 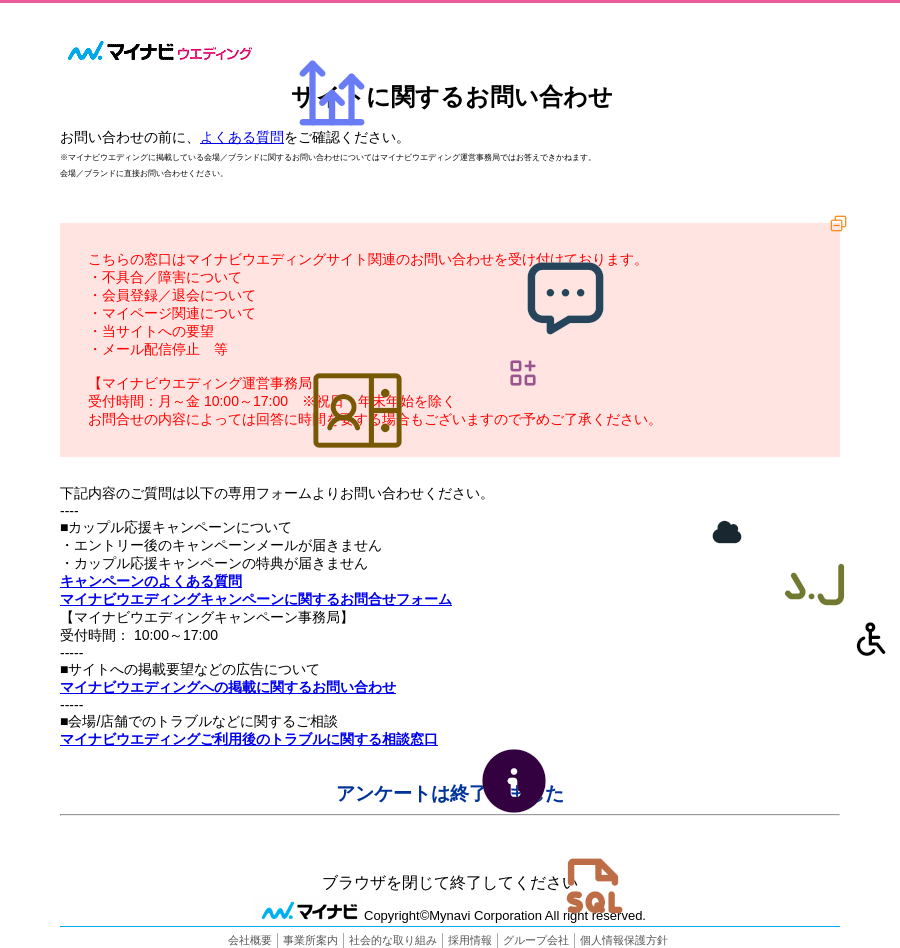 I want to click on view more information or details, so click(x=514, y=781).